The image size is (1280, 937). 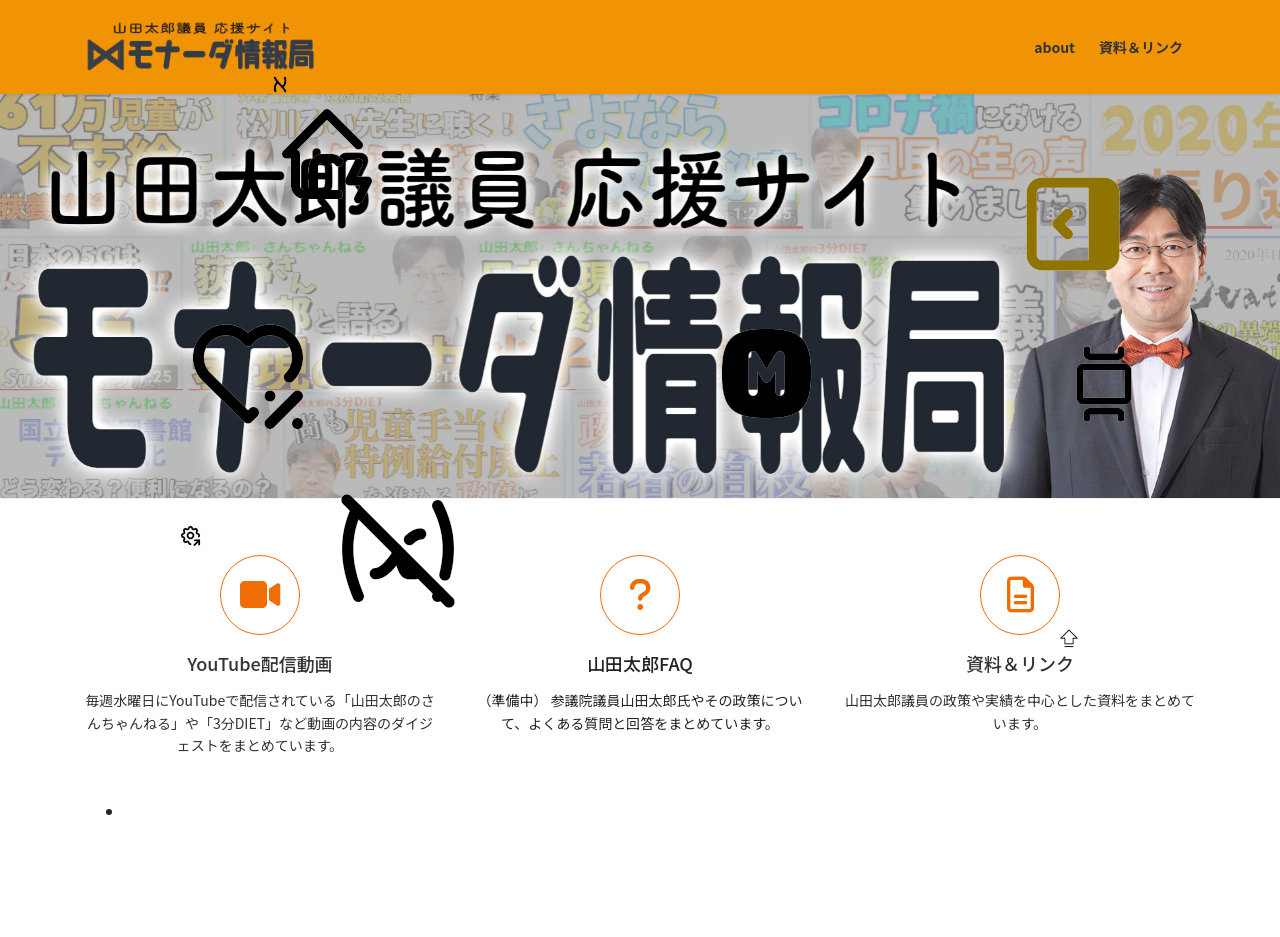 I want to click on disable variable or dynamic content, so click(x=398, y=551).